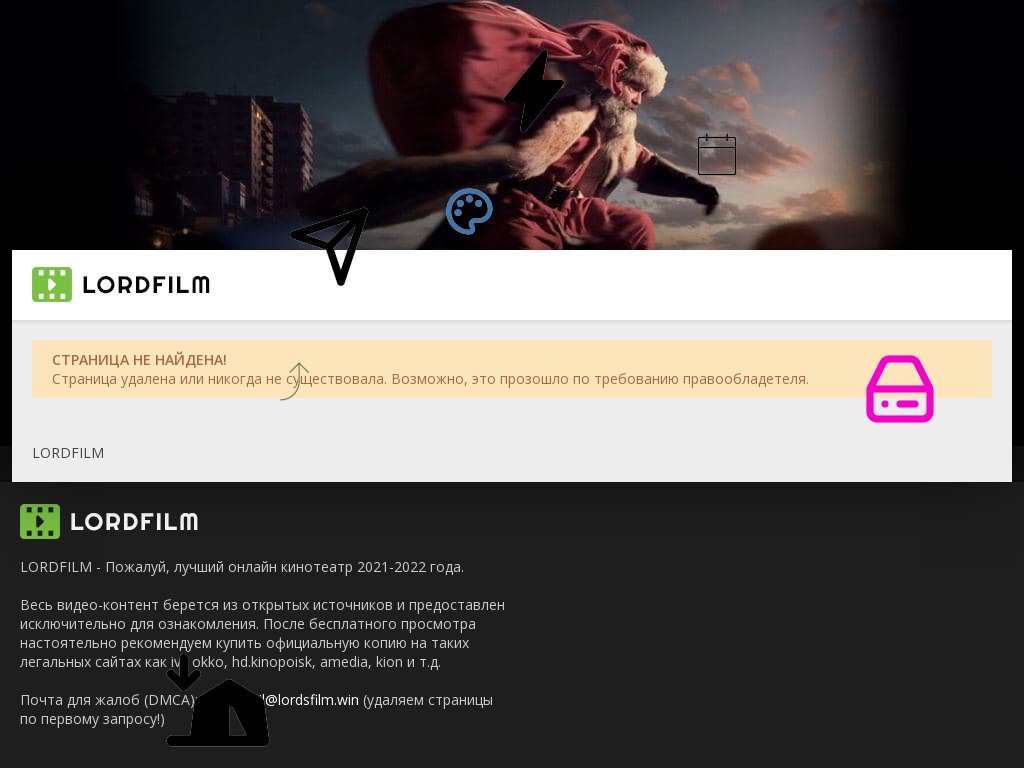 The width and height of the screenshot is (1024, 768). Describe the element at coordinates (294, 381) in the screenshot. I see `go back and up in navigation` at that location.